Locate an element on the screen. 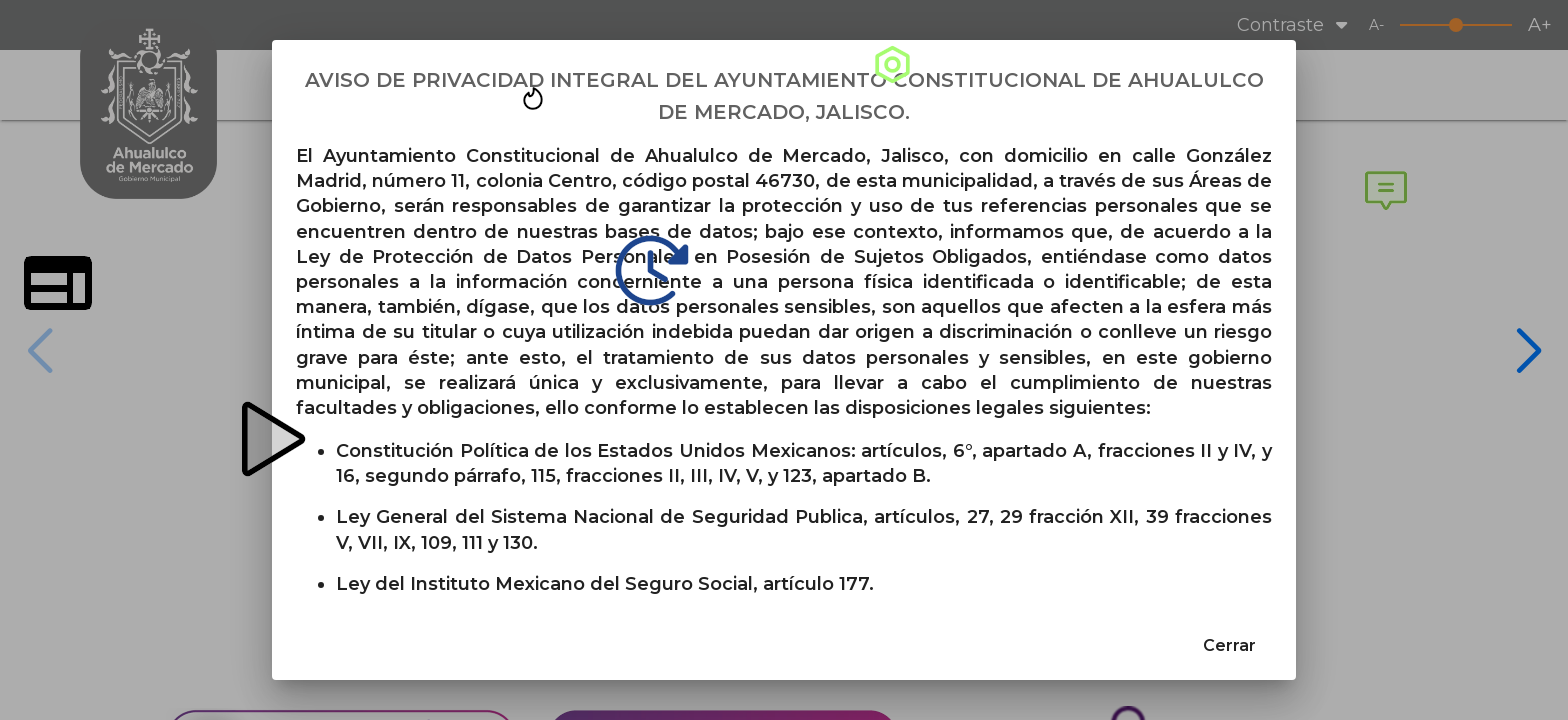  access settings or configuration options is located at coordinates (892, 64).